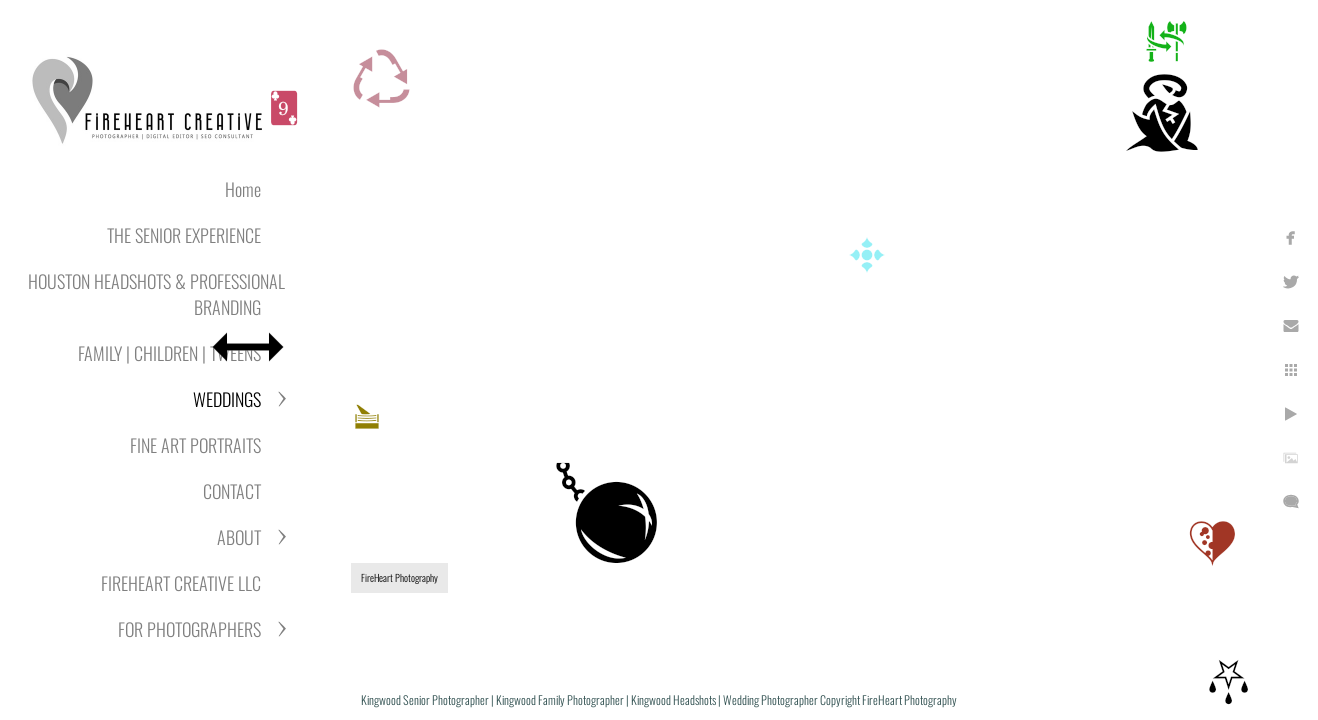 The image size is (1318, 720). Describe the element at coordinates (284, 108) in the screenshot. I see `nine of clubs playing card` at that location.